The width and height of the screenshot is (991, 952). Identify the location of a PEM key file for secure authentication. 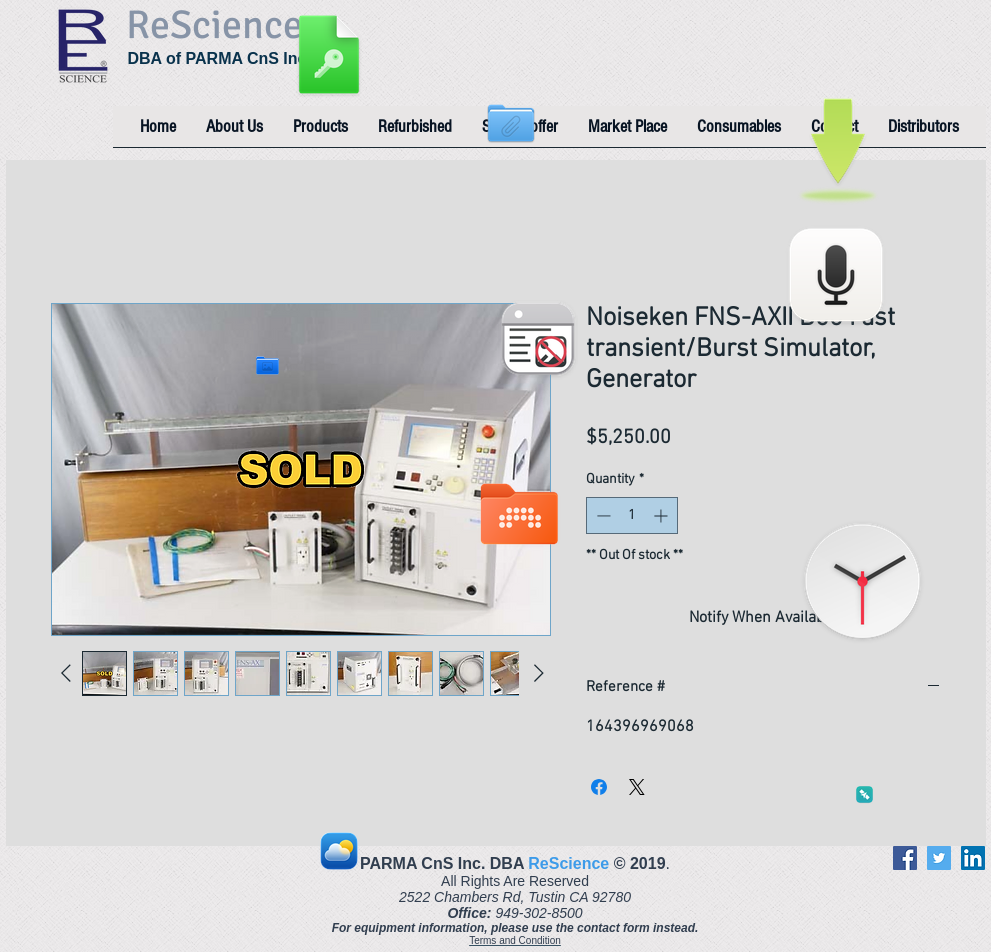
(329, 56).